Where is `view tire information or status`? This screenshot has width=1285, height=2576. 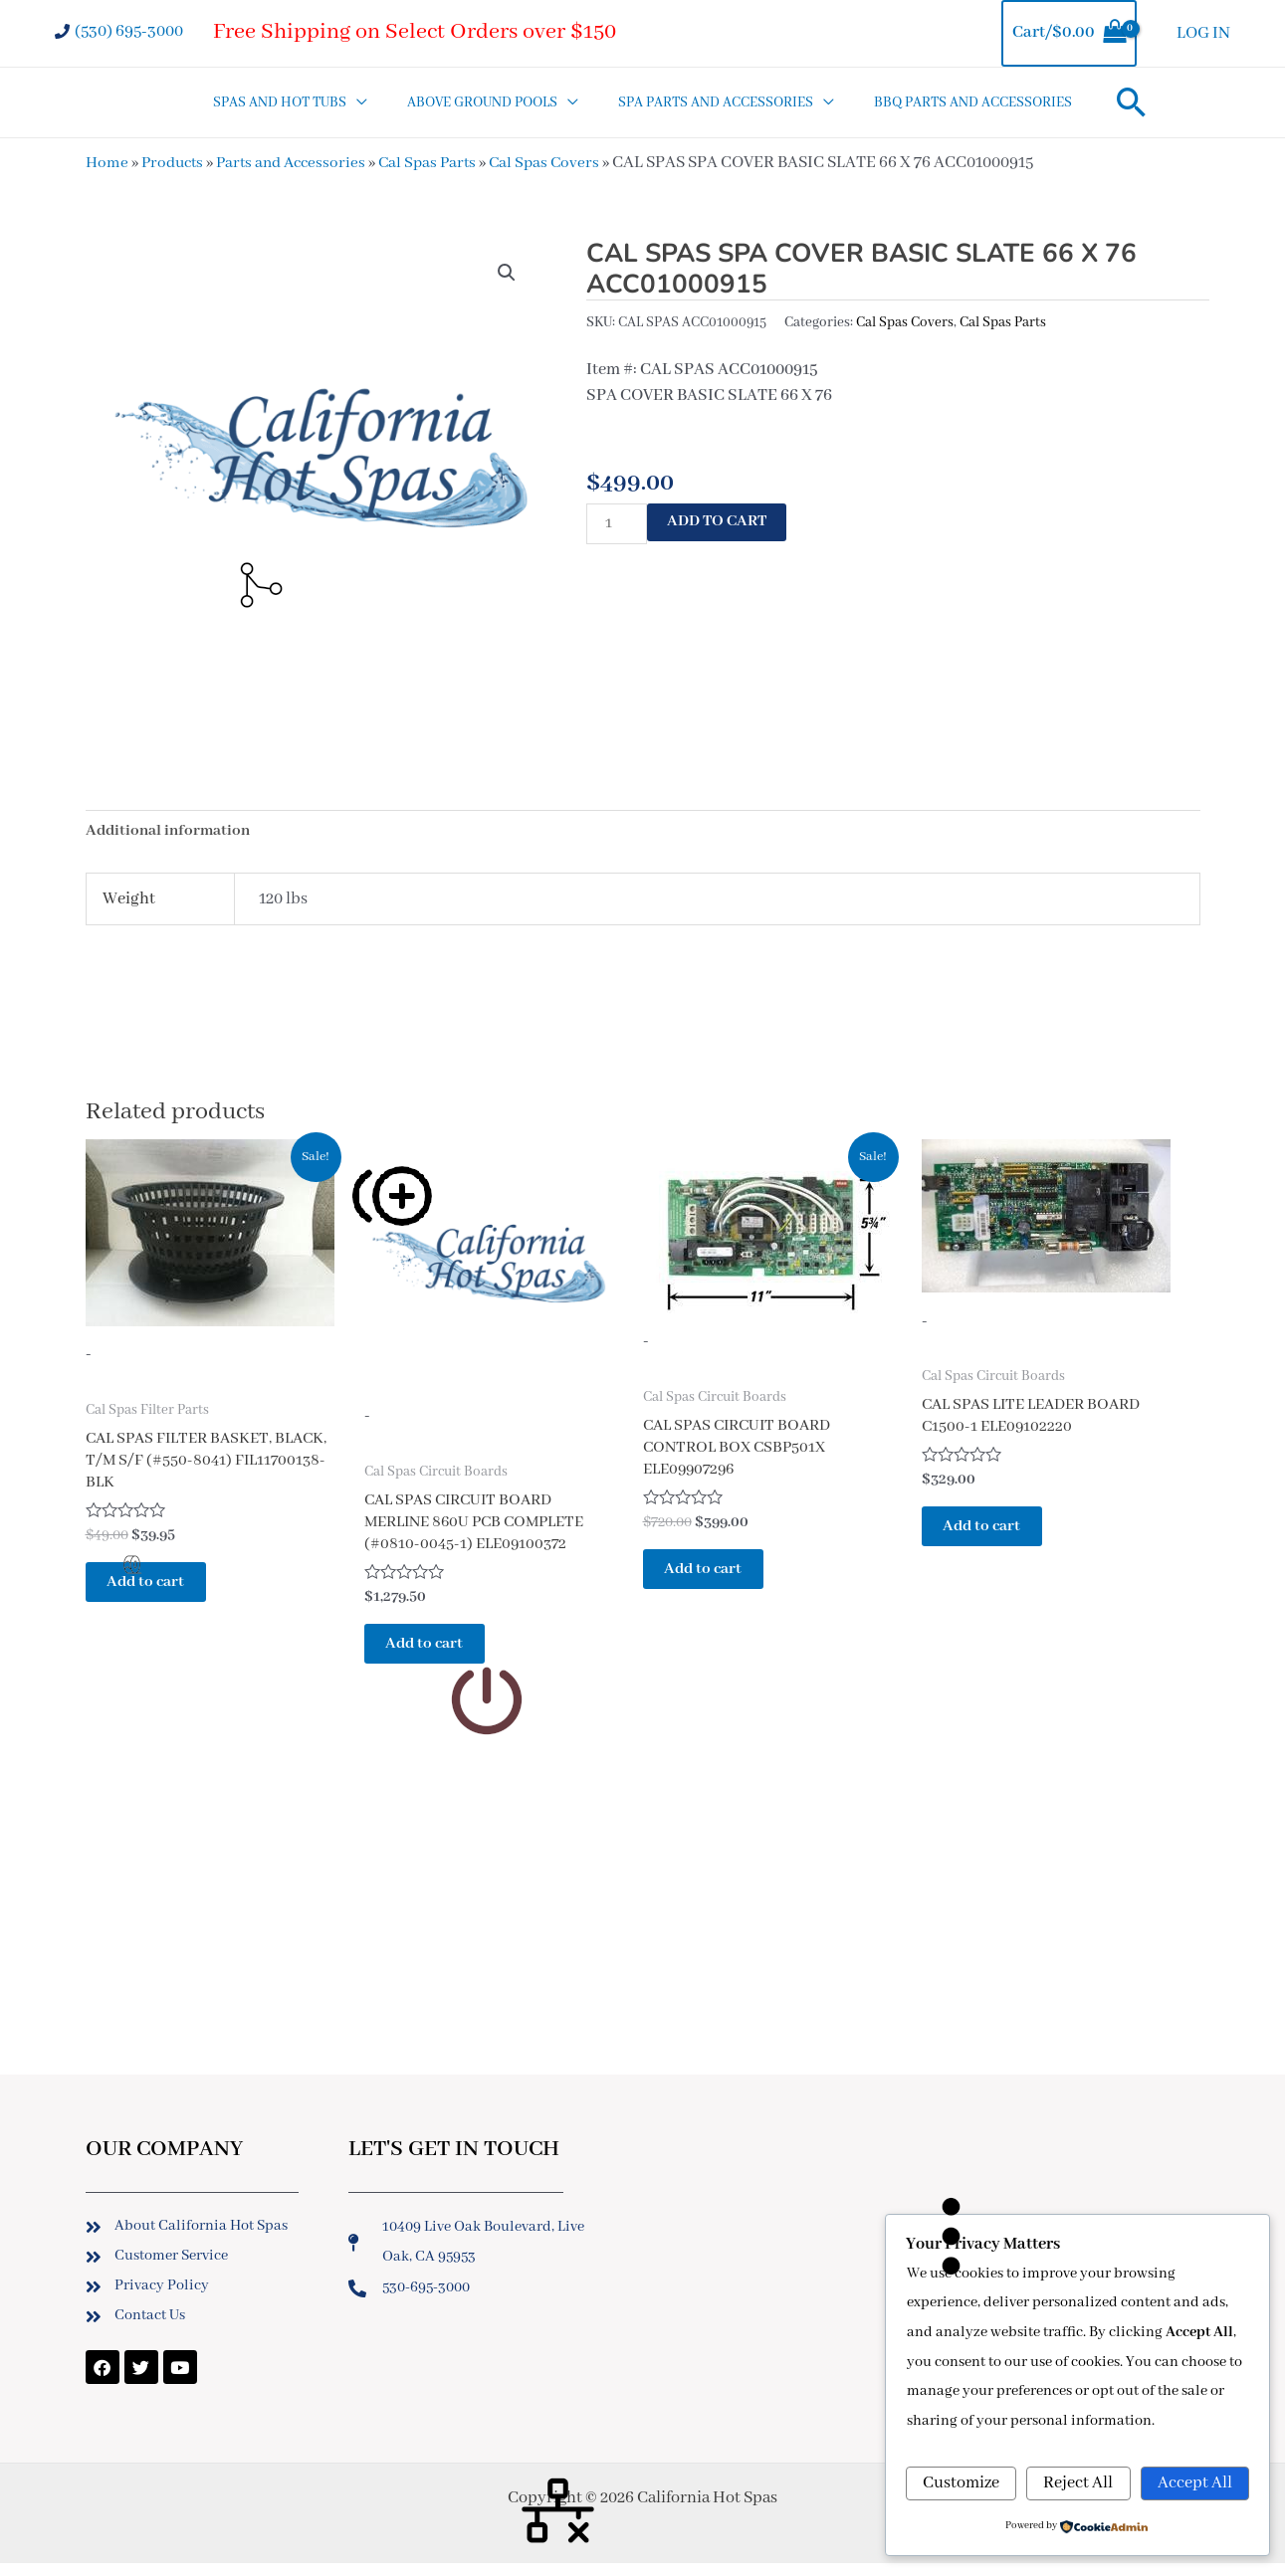 view tire information or status is located at coordinates (131, 1564).